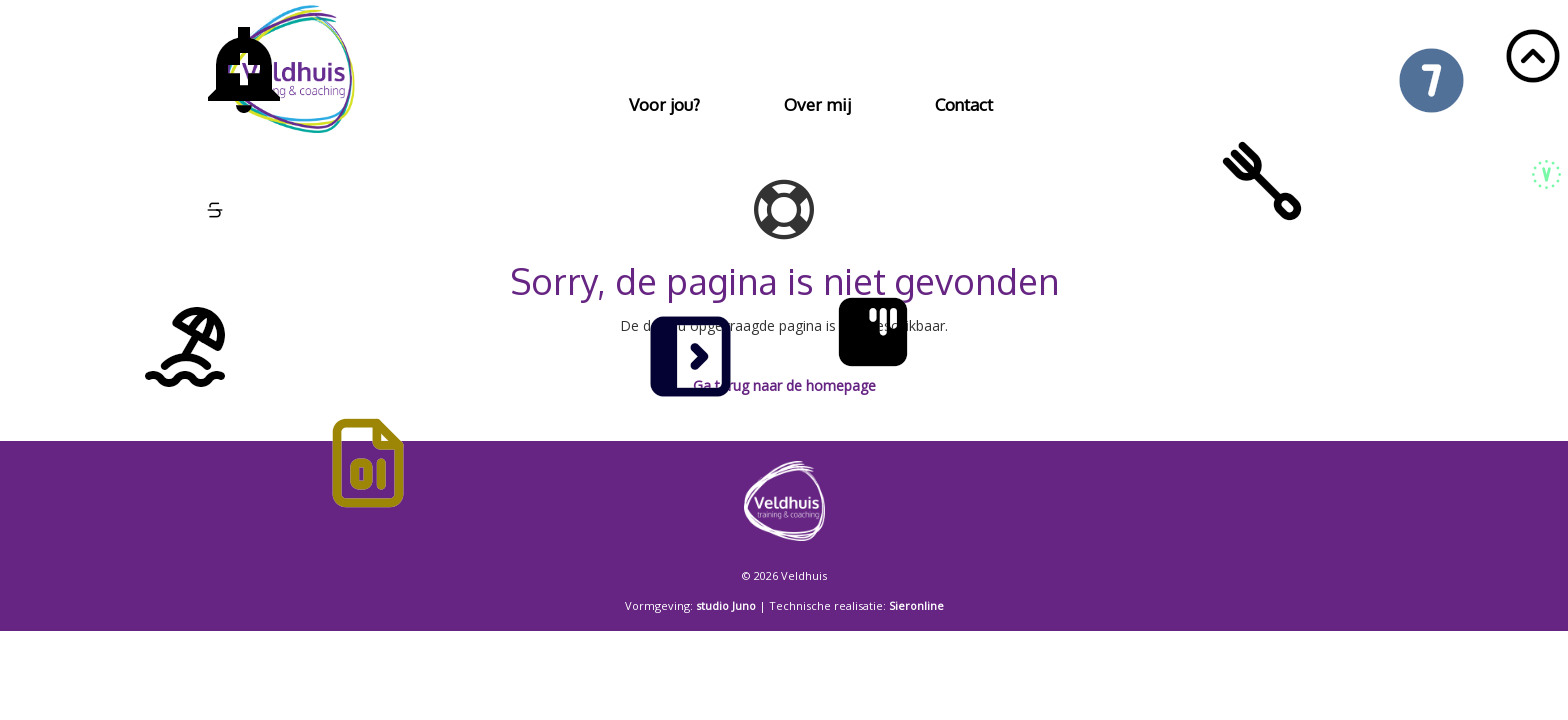 The width and height of the screenshot is (1568, 720). What do you see at coordinates (185, 347) in the screenshot?
I see `view beach or coastal locations` at bounding box center [185, 347].